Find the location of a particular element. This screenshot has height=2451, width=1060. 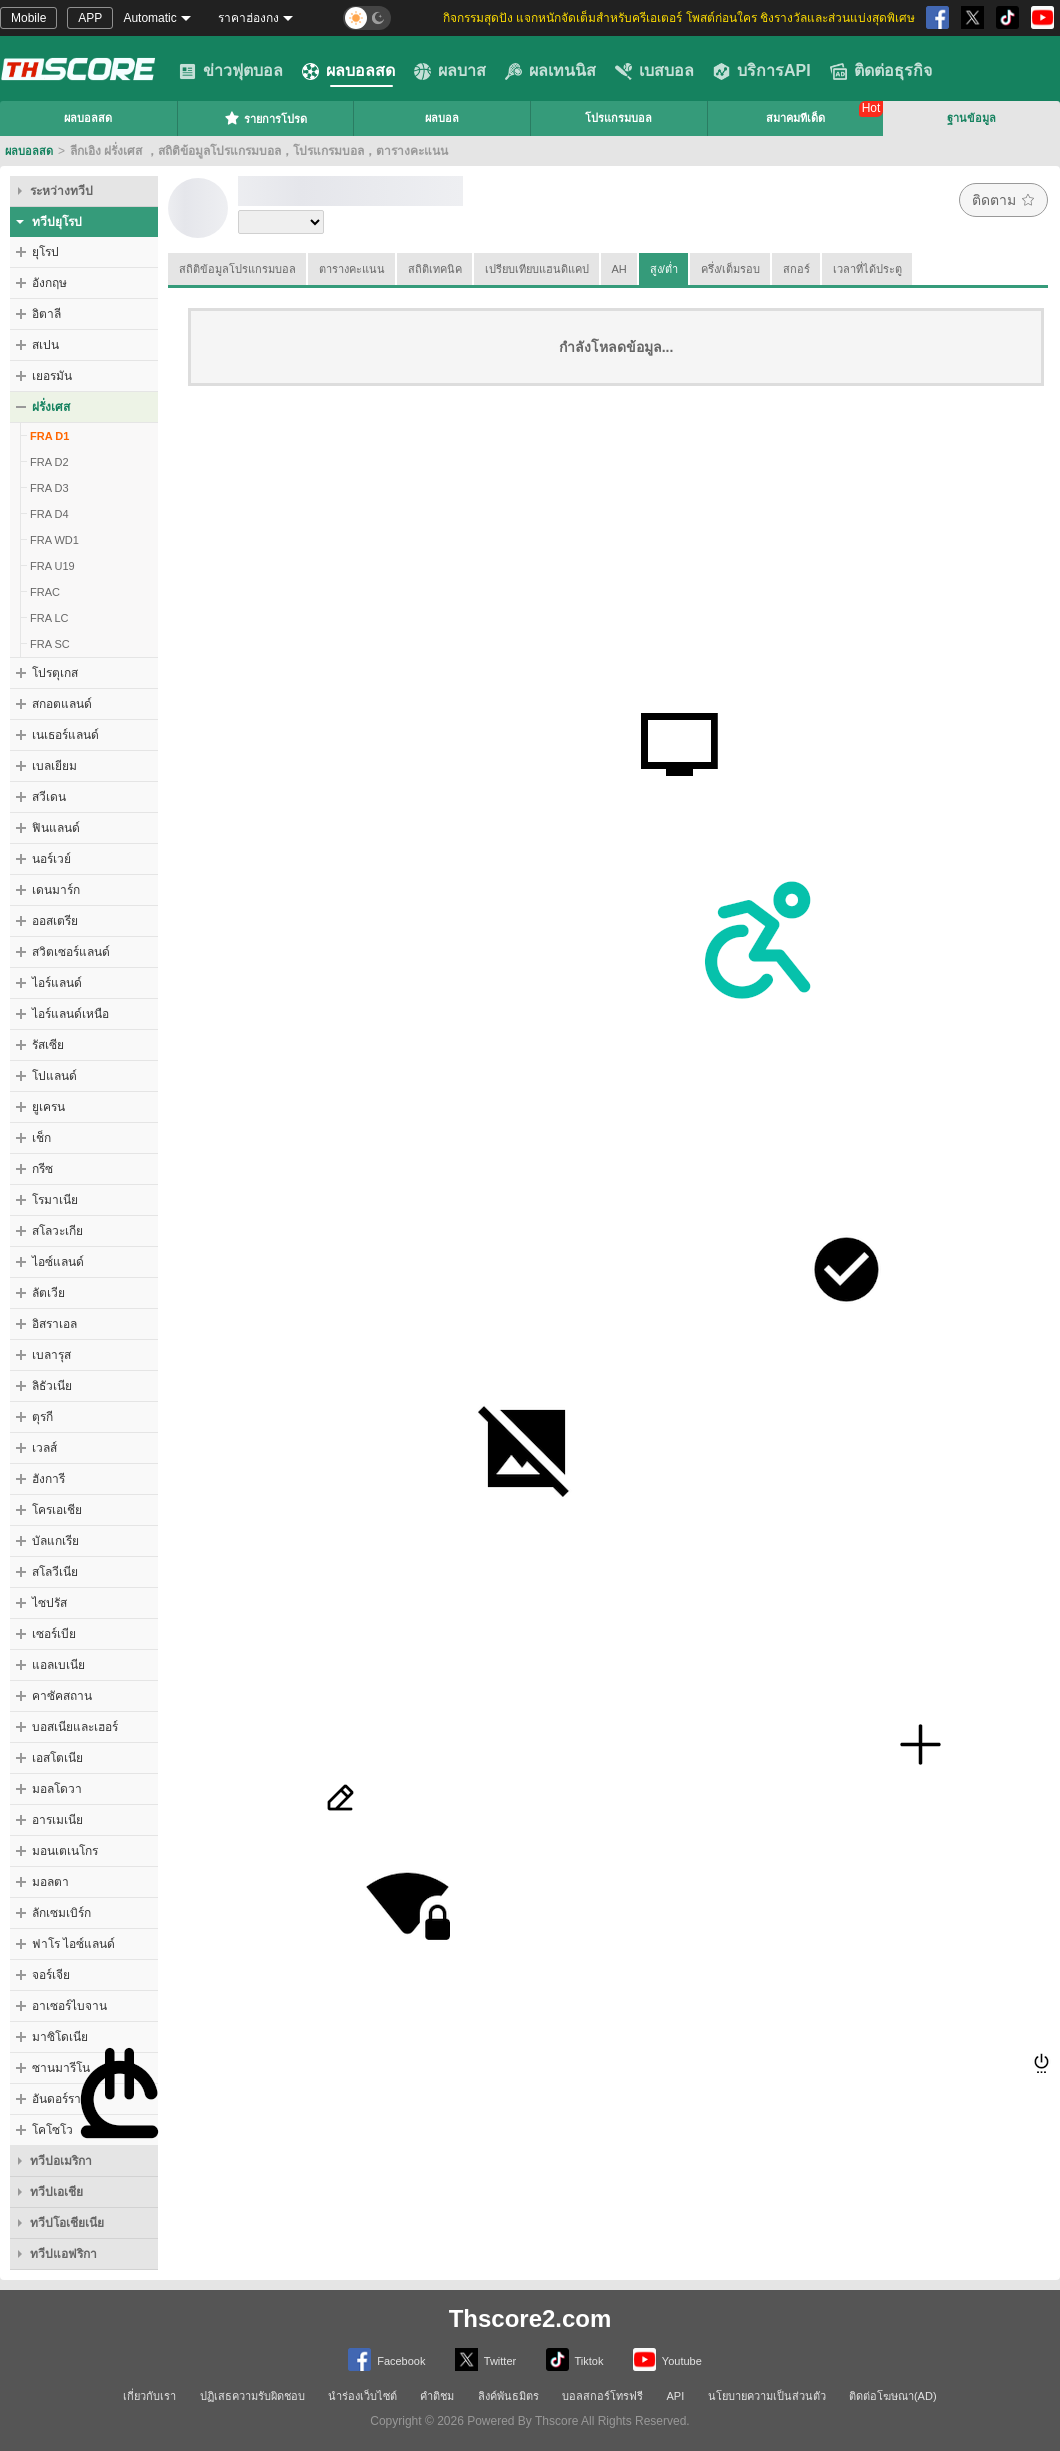

edit text or content is located at coordinates (340, 1798).